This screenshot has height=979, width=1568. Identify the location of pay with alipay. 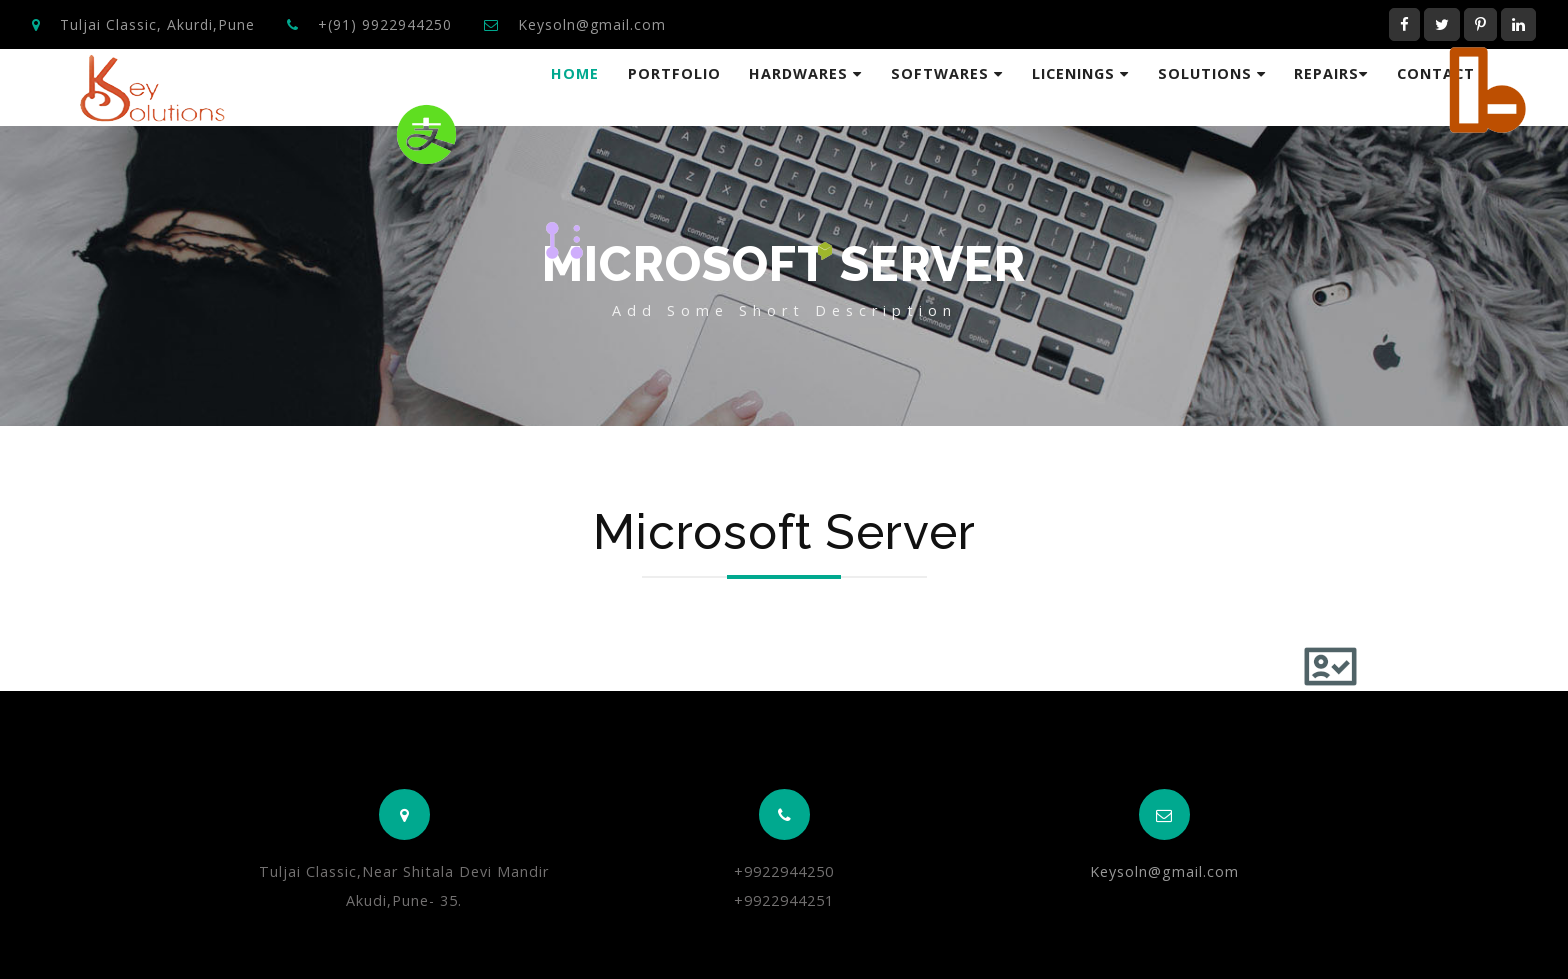
(426, 134).